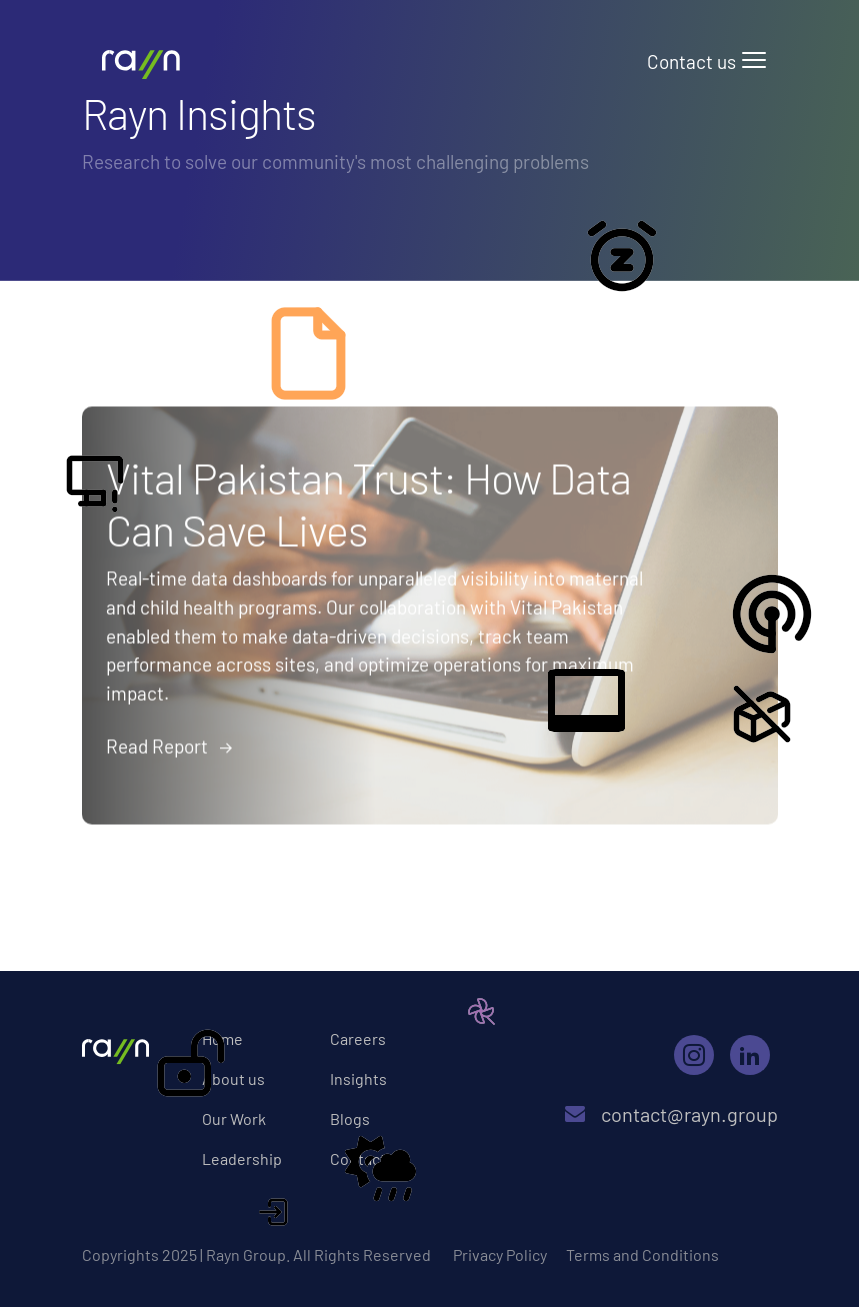  I want to click on current weather conditions with mixed sun and rain, so click(380, 1169).